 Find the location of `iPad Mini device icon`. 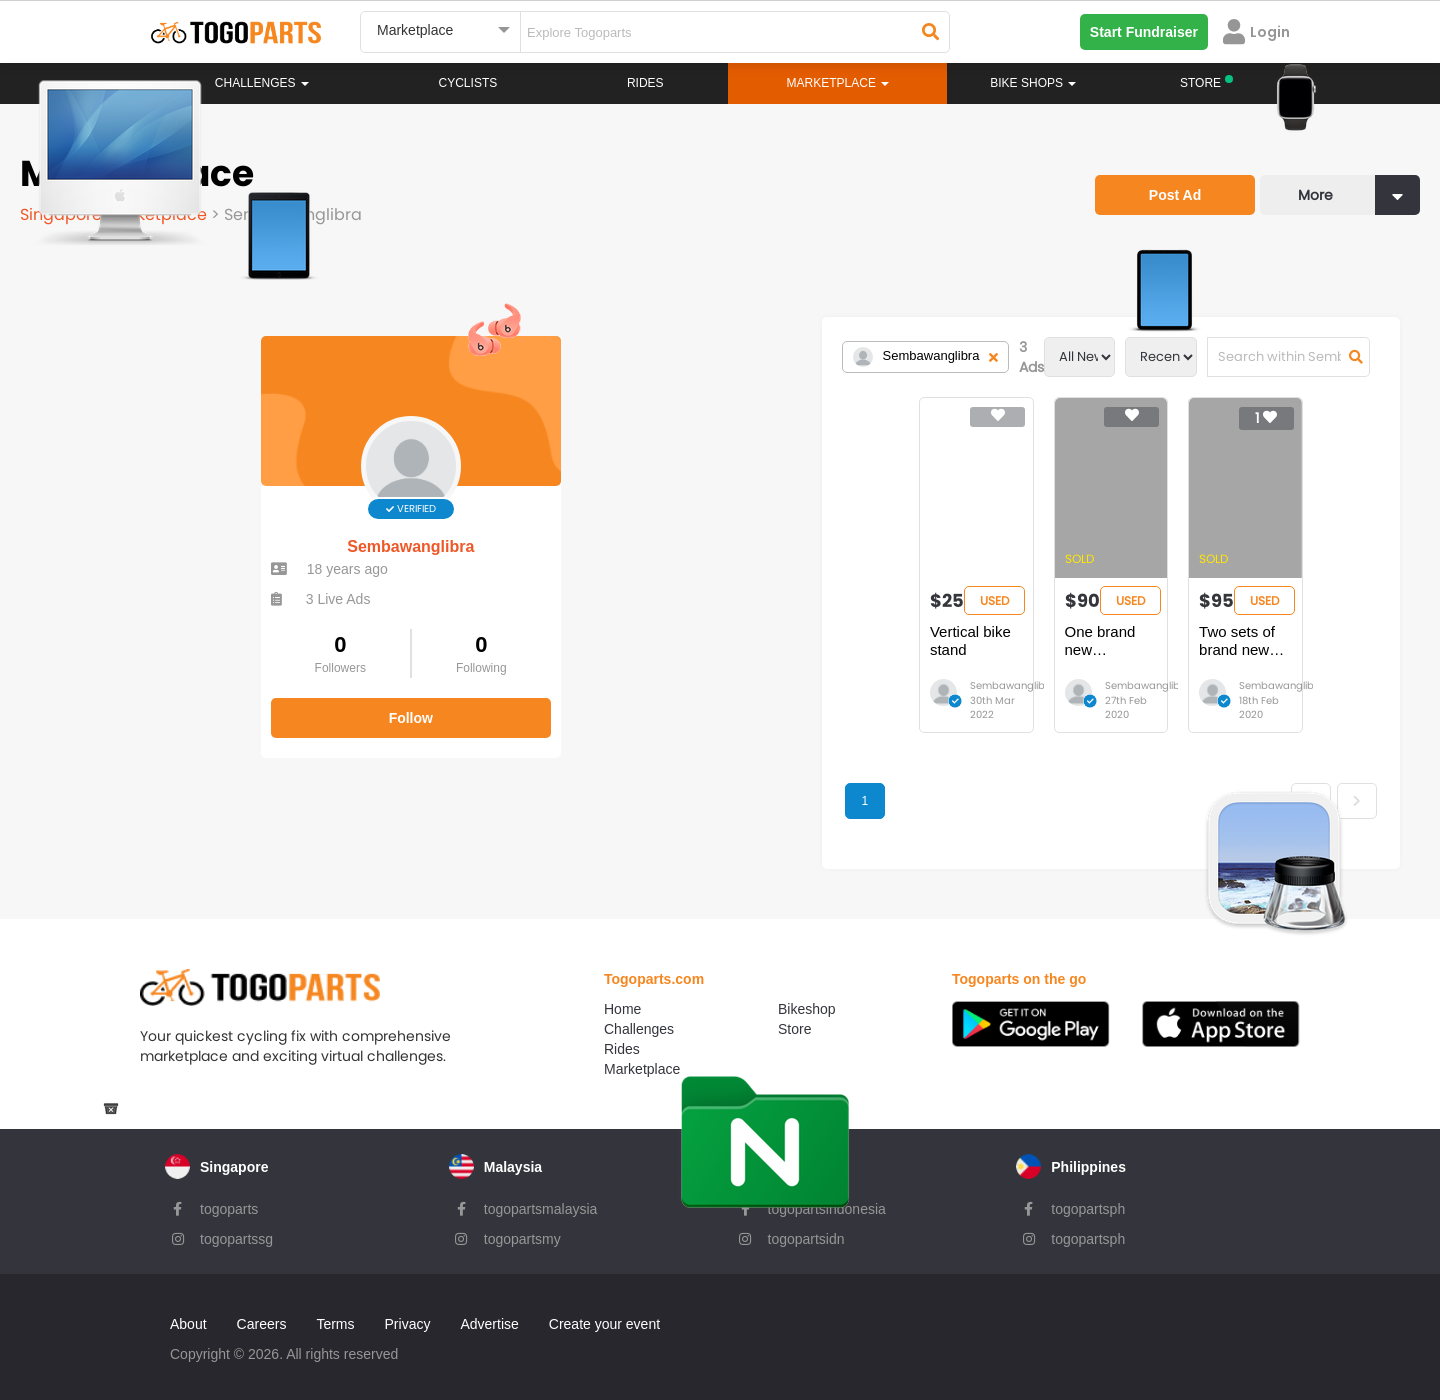

iPad Mini device icon is located at coordinates (1164, 281).